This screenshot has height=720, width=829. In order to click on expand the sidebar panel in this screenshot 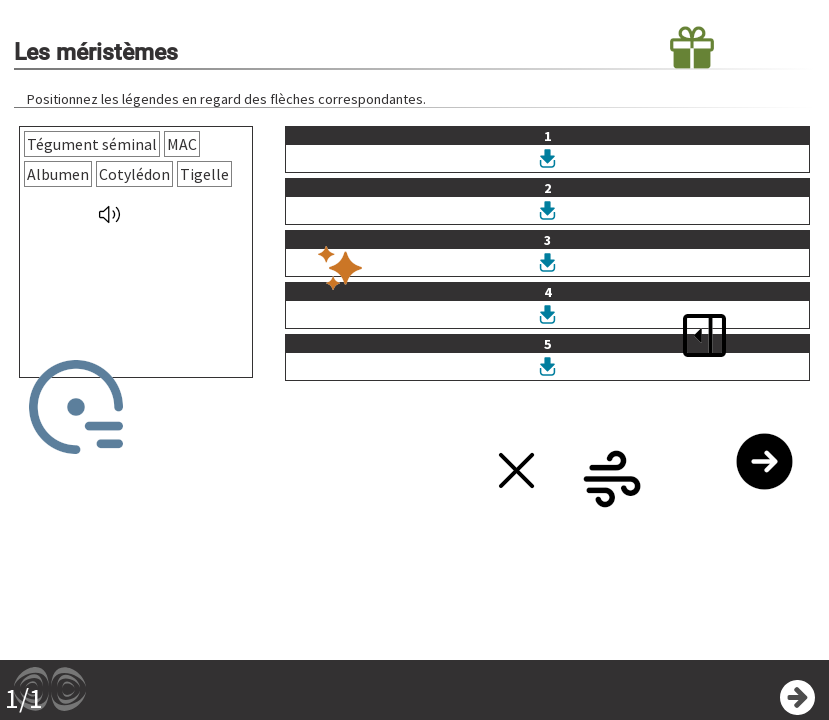, I will do `click(704, 335)`.